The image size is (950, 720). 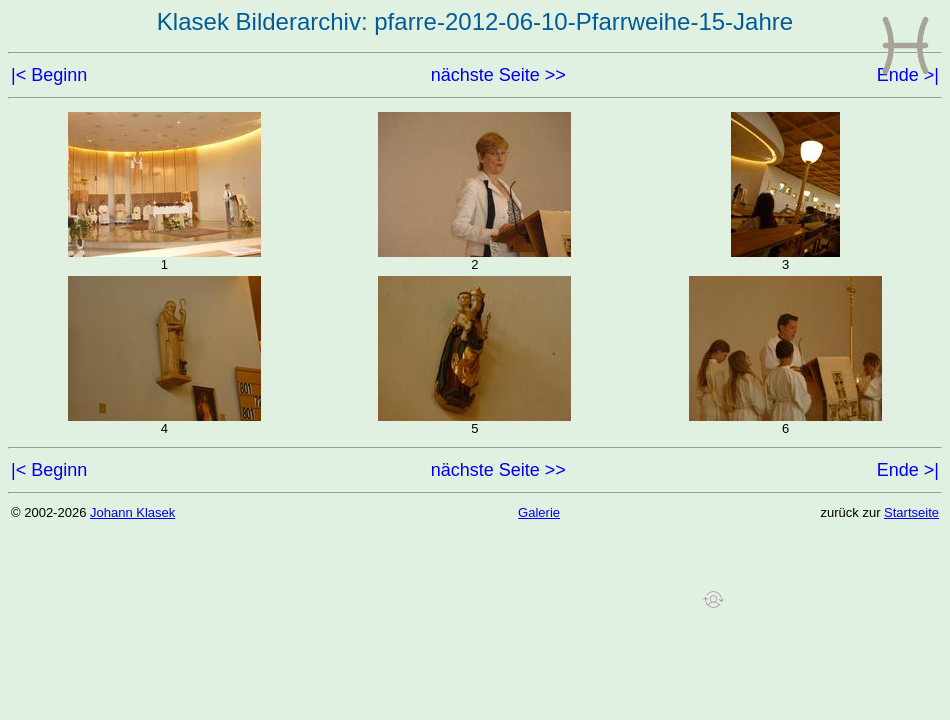 I want to click on switch between user accounts, so click(x=713, y=599).